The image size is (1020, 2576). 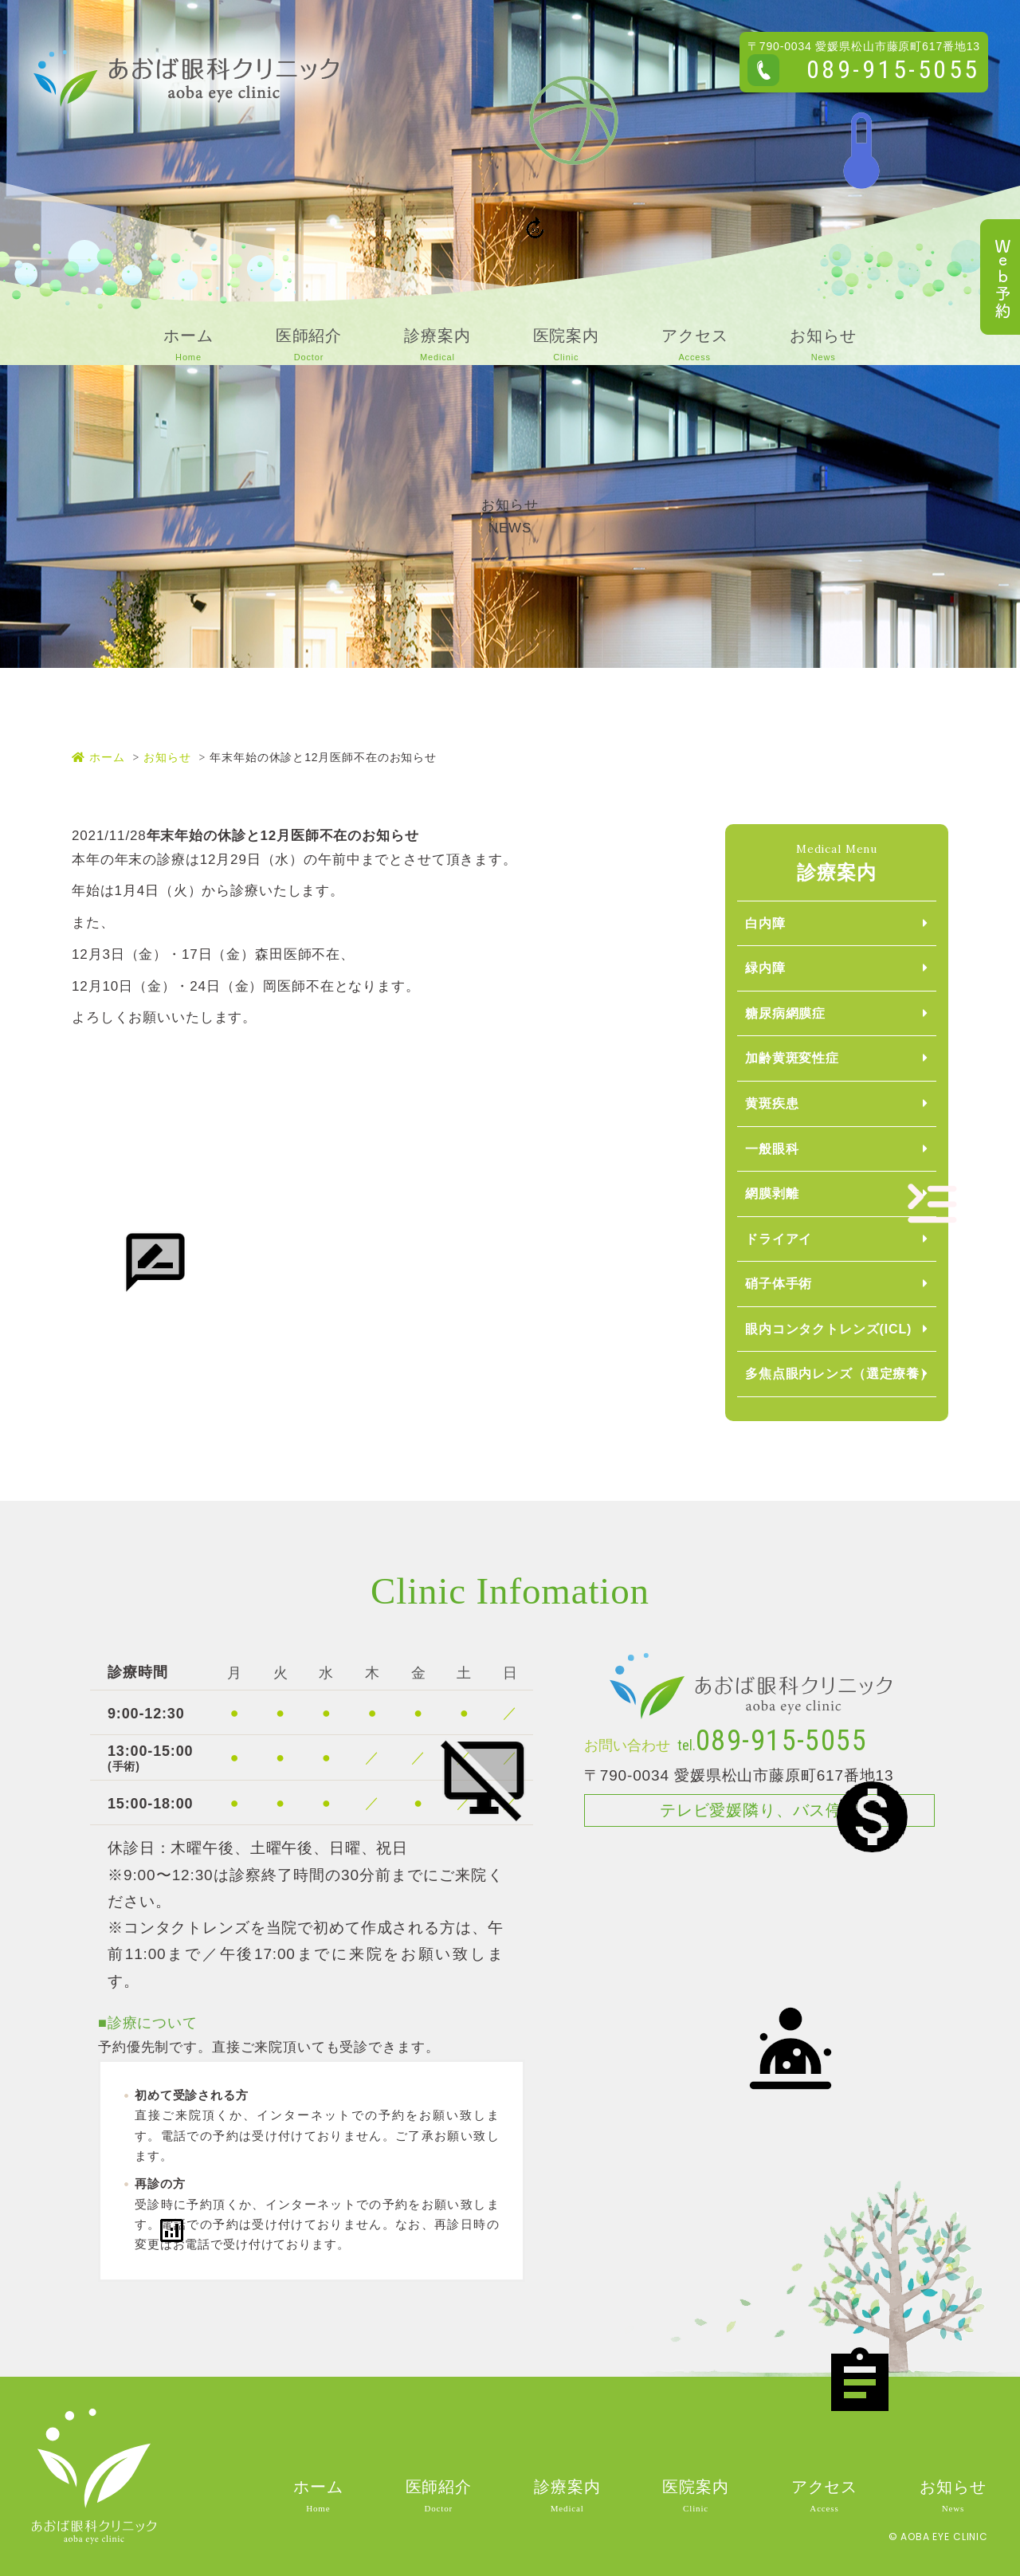 What do you see at coordinates (574, 120) in the screenshot?
I see `access beach or vacation-related features` at bounding box center [574, 120].